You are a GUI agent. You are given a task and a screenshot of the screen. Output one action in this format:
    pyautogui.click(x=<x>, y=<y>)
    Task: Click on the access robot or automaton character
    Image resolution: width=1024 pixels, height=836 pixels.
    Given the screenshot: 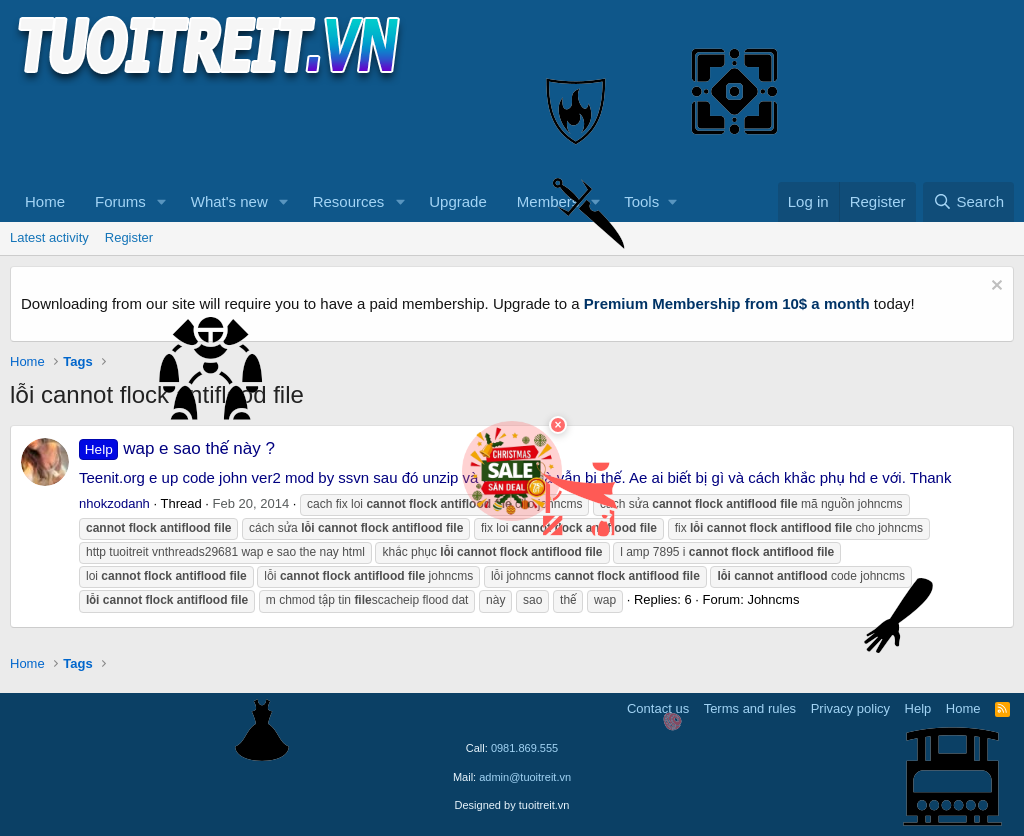 What is the action you would take?
    pyautogui.click(x=210, y=368)
    